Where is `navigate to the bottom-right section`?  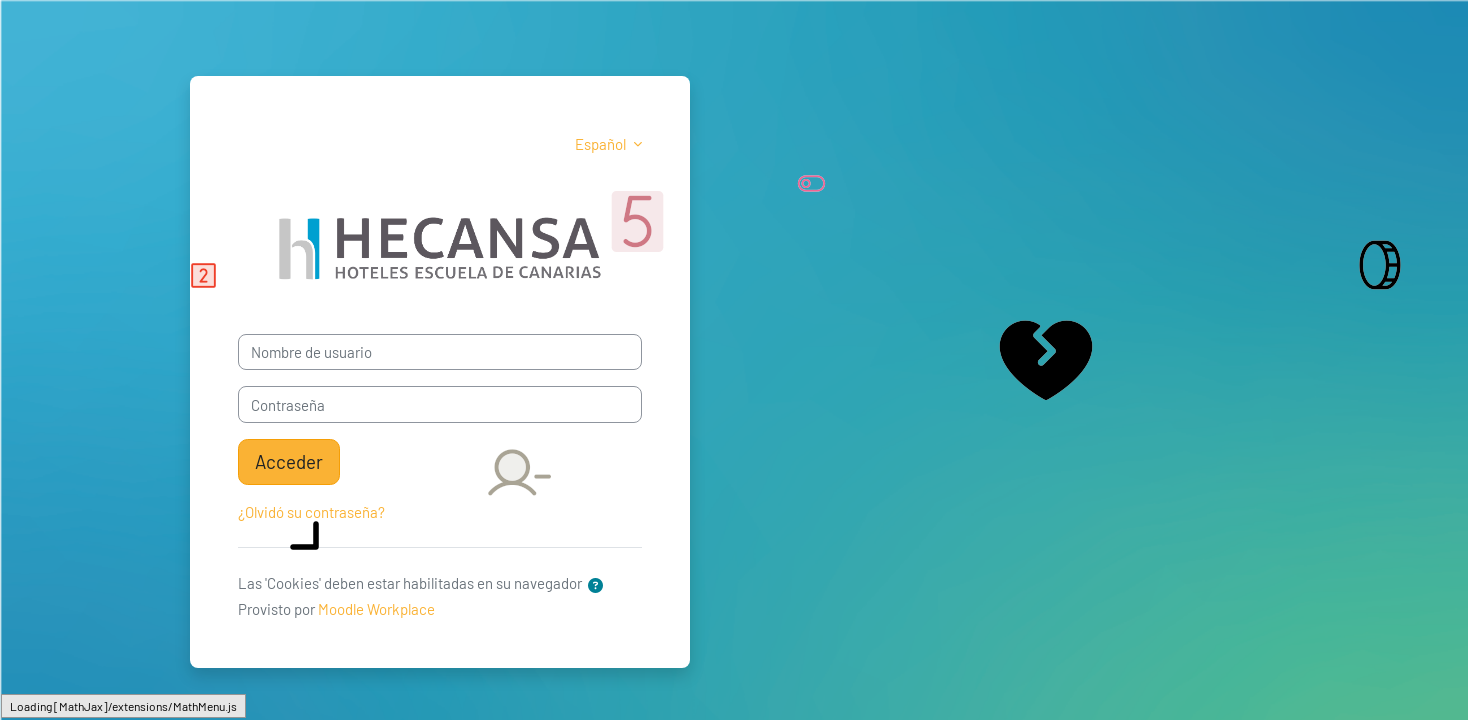
navigate to the bottom-right section is located at coordinates (304, 535).